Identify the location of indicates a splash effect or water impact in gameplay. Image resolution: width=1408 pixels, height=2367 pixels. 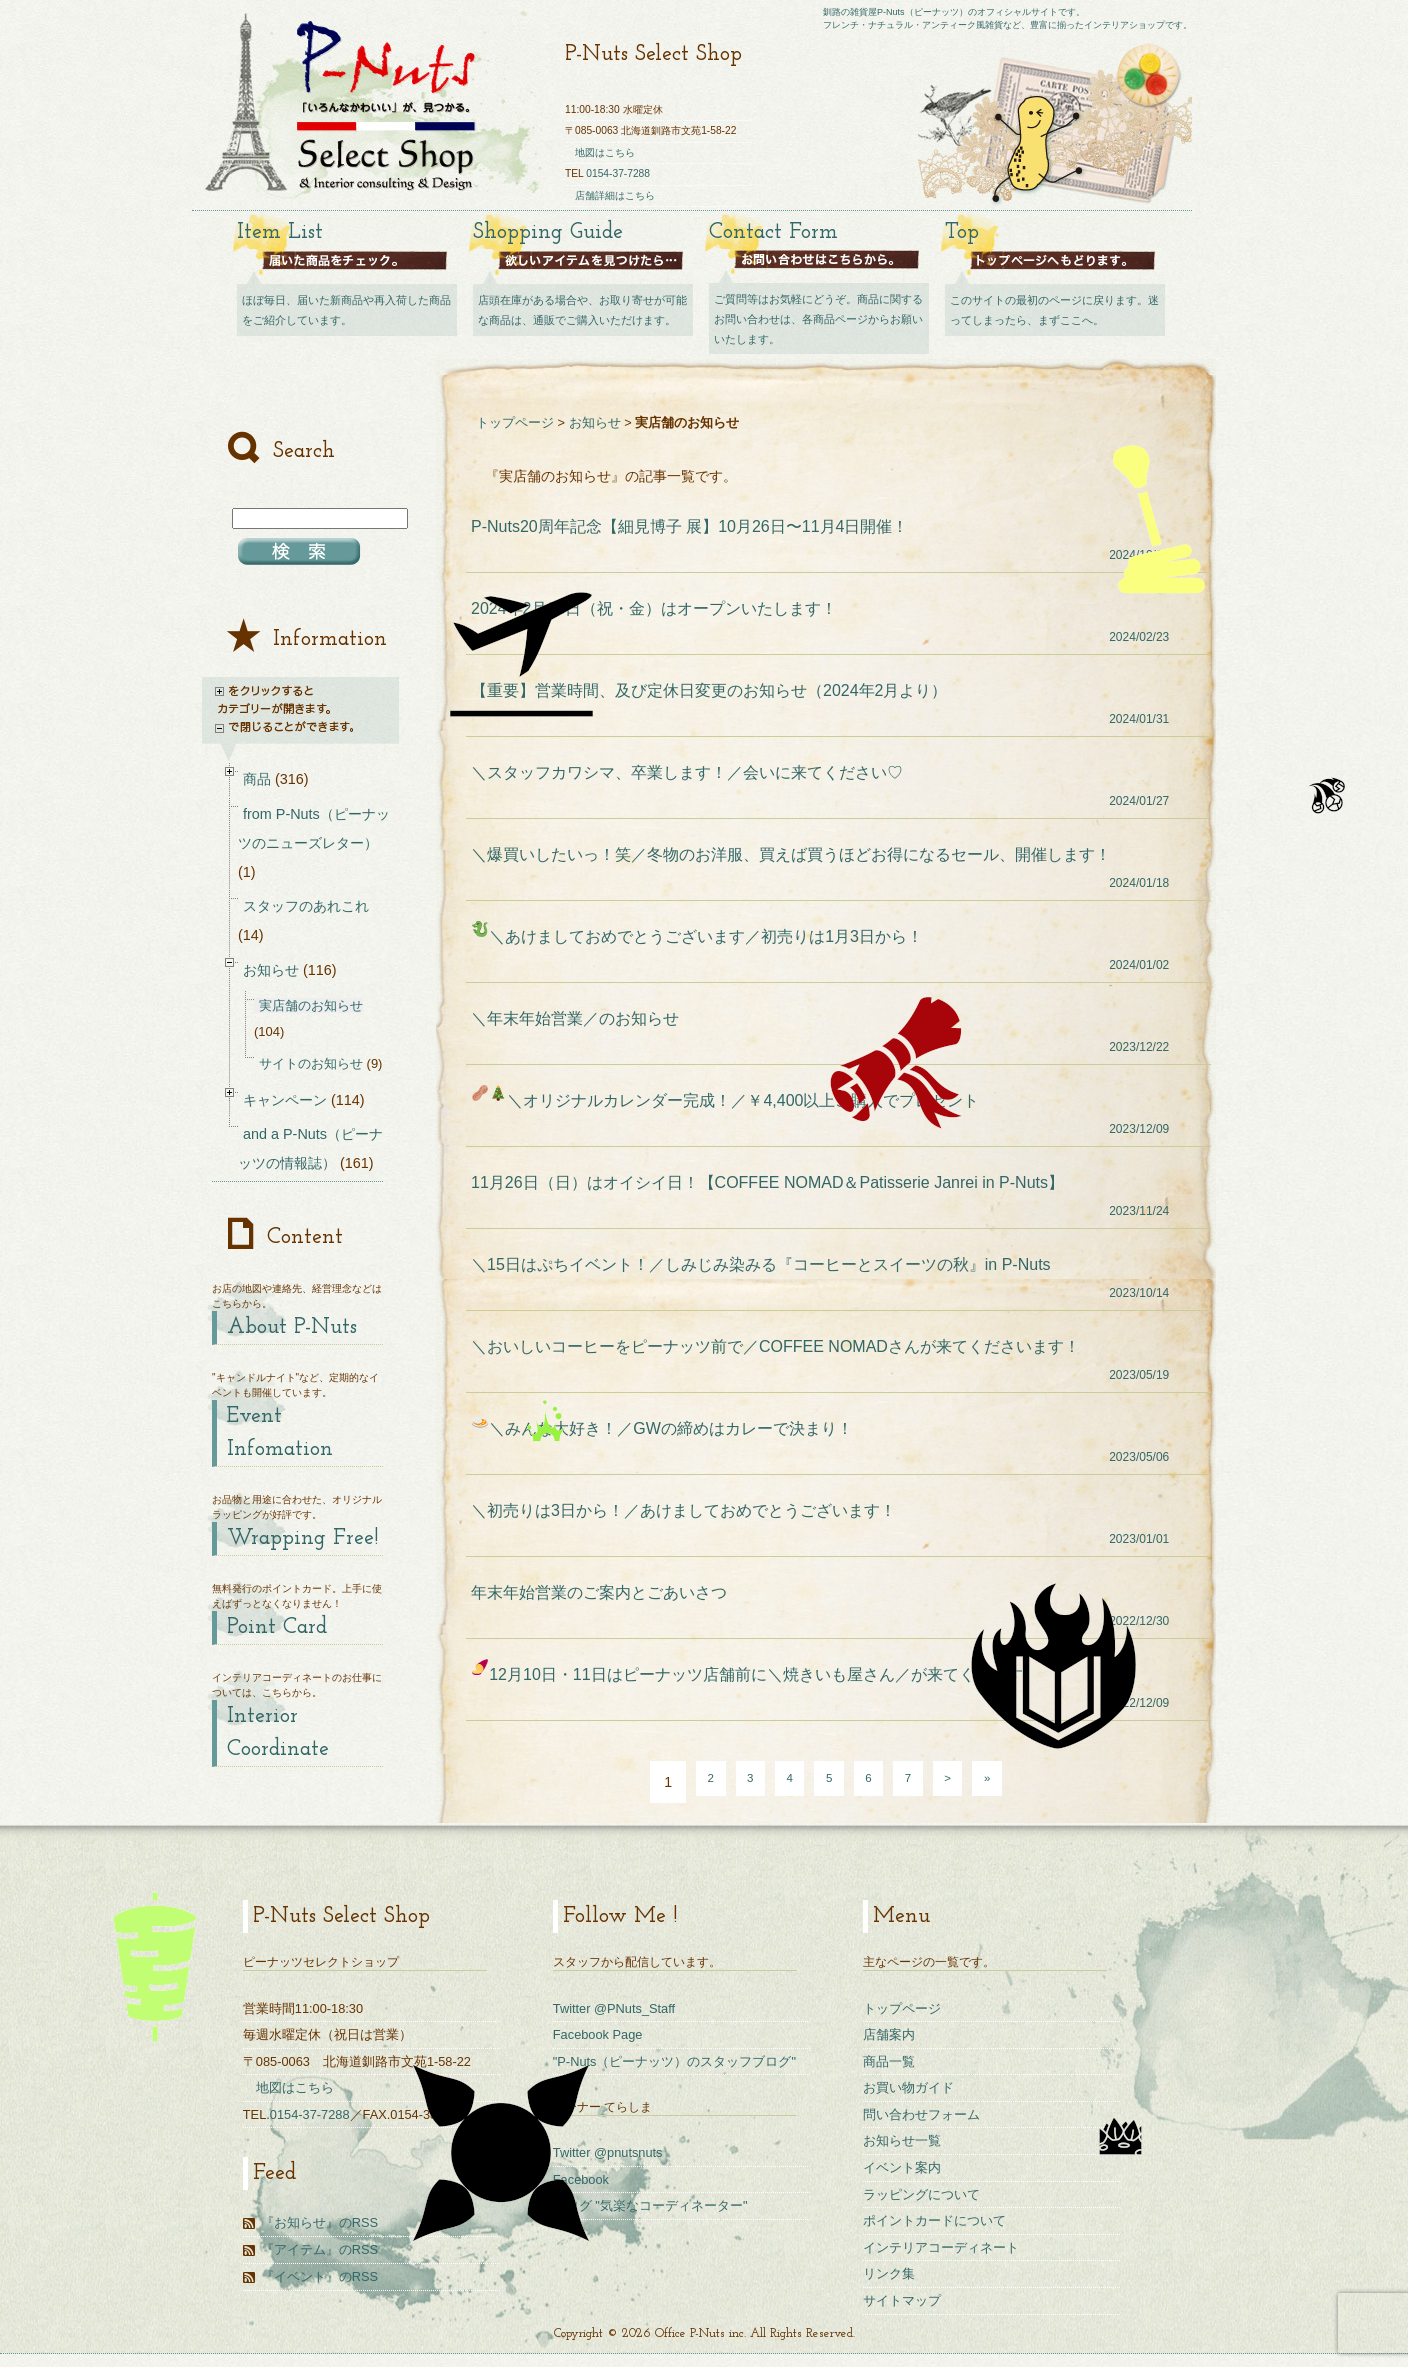
(547, 1421).